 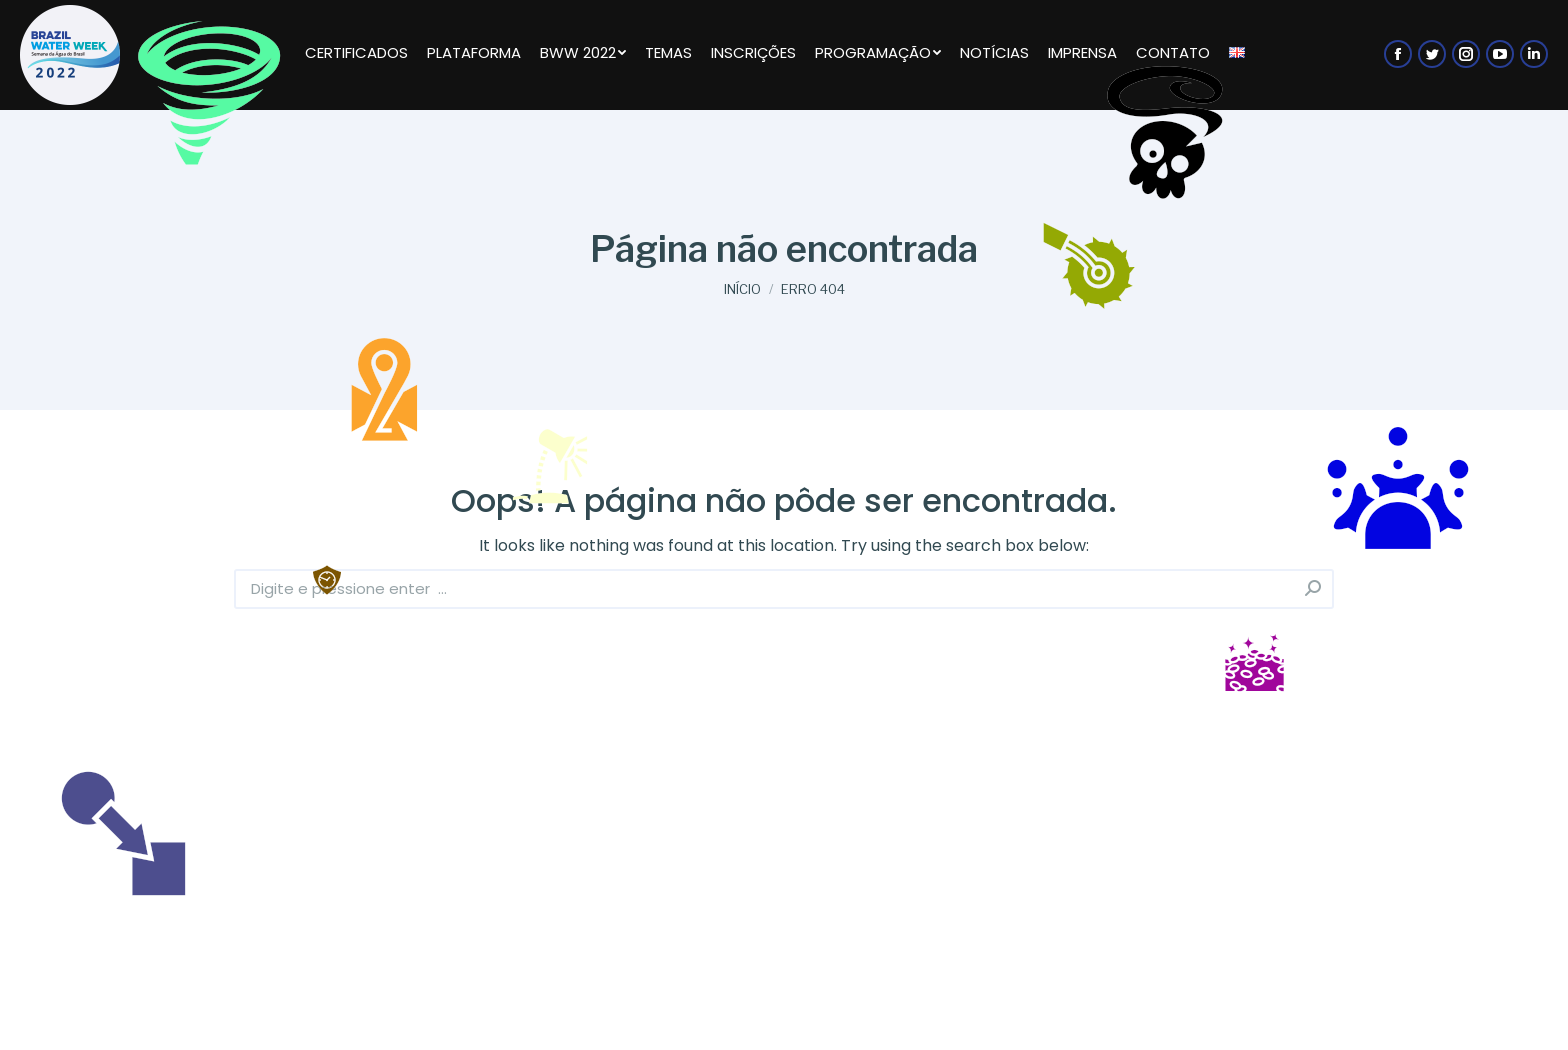 I want to click on view your in-game currency or coins, so click(x=1254, y=662).